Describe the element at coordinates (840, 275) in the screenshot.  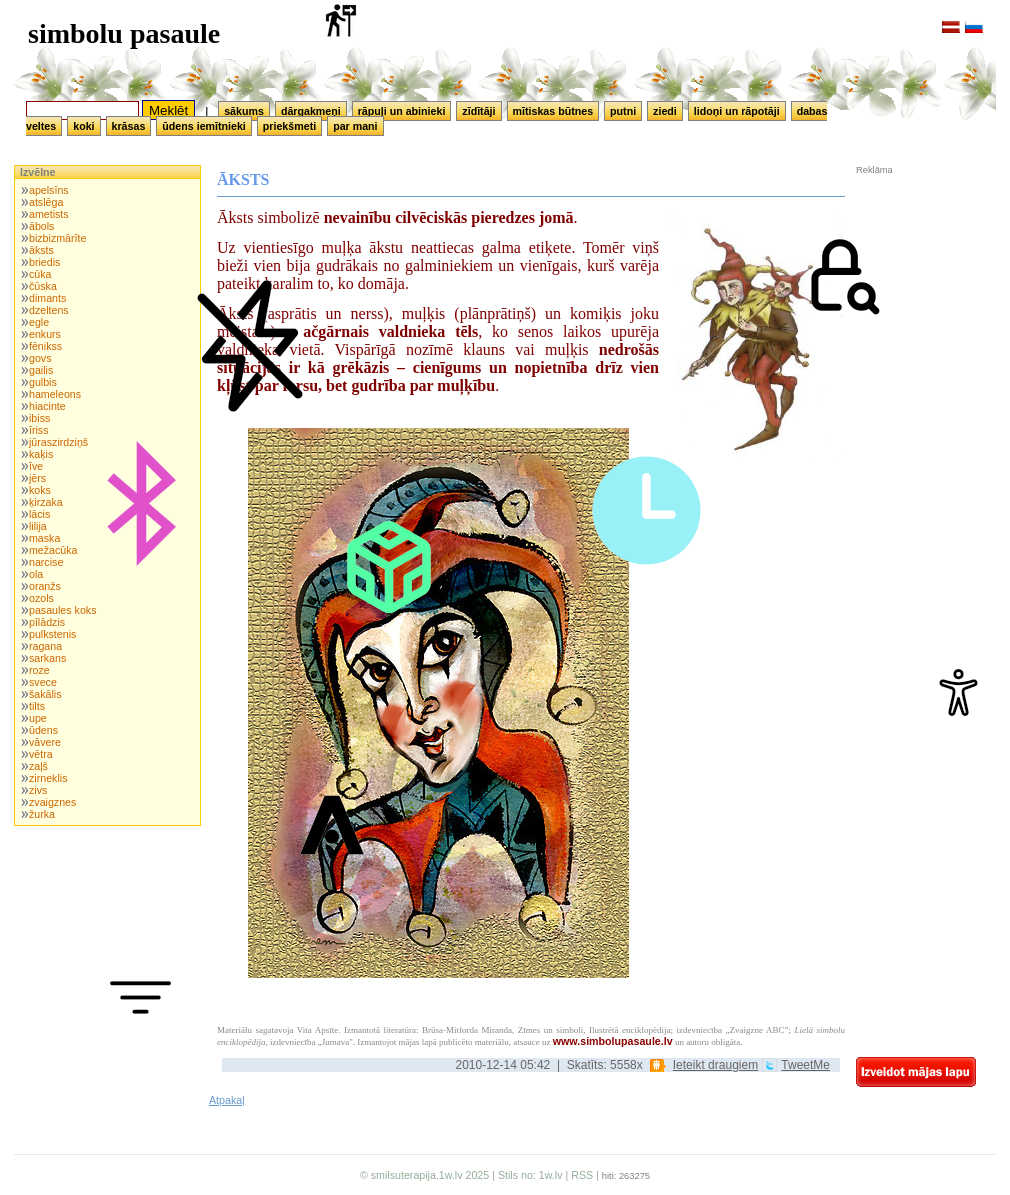
I see `search for locked or encrypted files` at that location.